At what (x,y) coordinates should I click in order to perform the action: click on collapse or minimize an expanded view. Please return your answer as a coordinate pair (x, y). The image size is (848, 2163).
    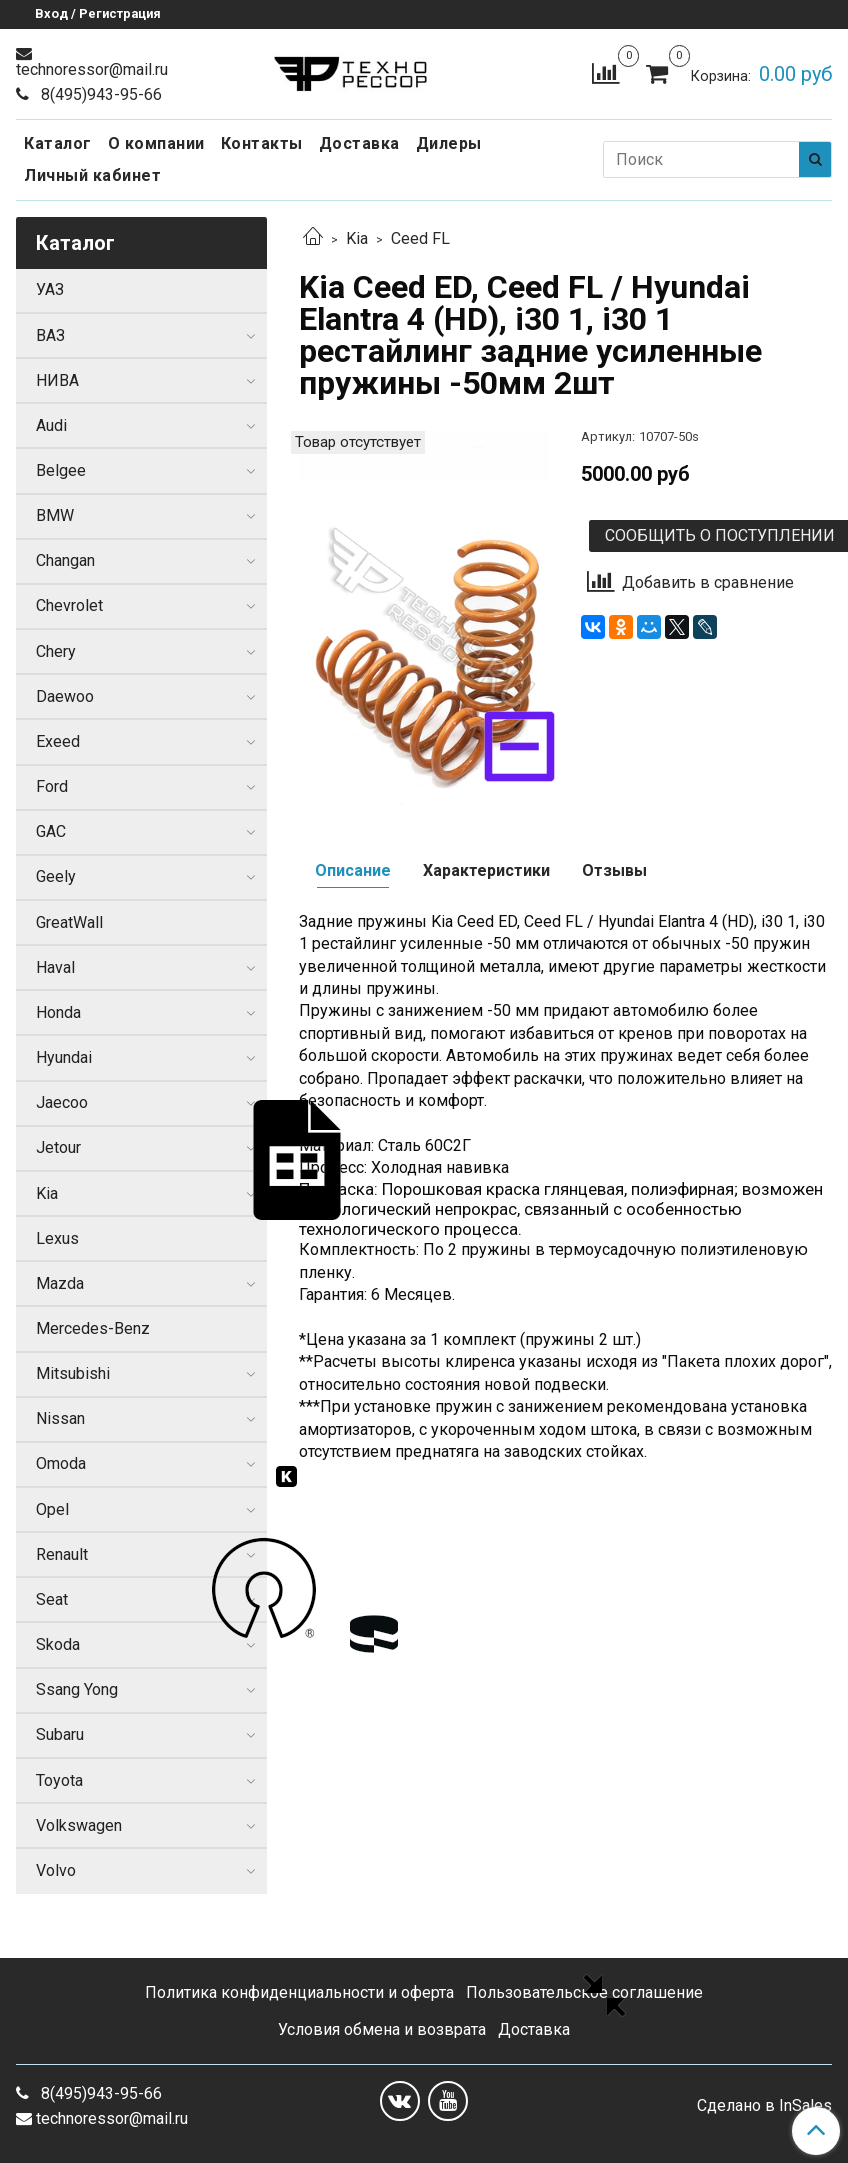
    Looking at the image, I should click on (604, 1995).